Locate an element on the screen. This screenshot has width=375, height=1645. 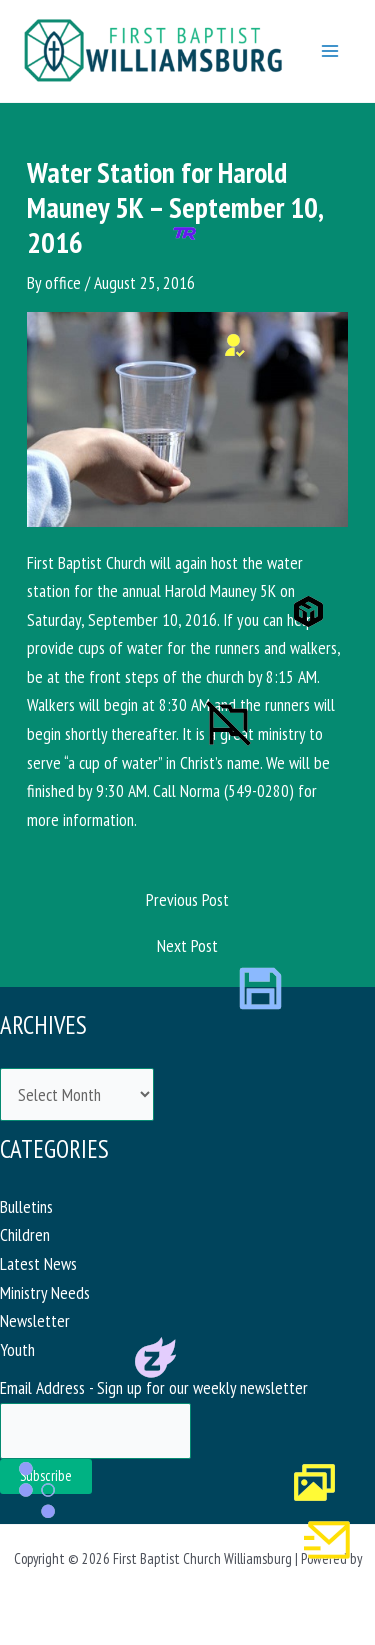
send an email or message is located at coordinates (329, 1540).